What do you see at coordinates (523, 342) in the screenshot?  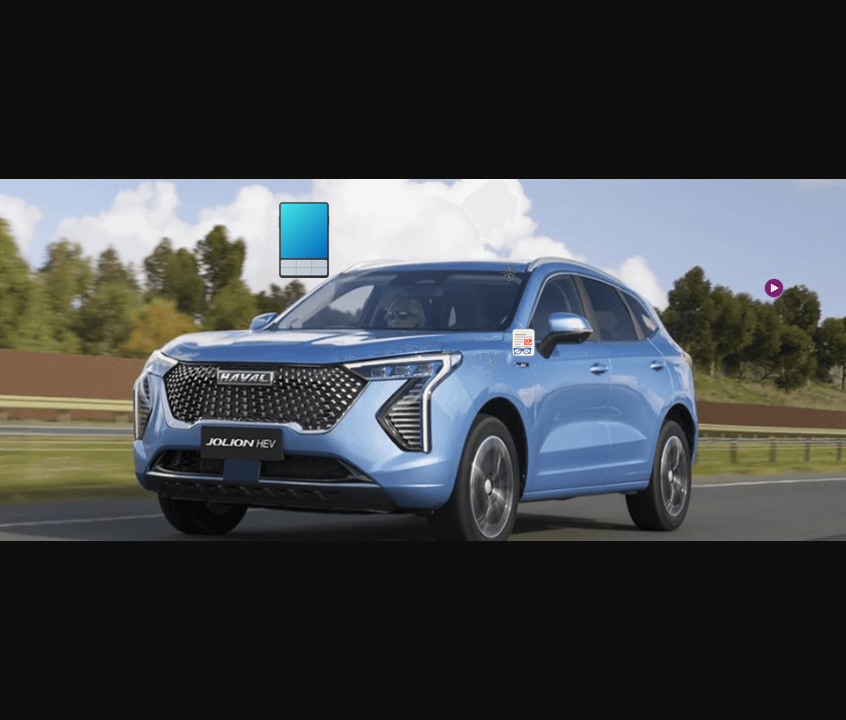 I see `open atril document viewer` at bounding box center [523, 342].